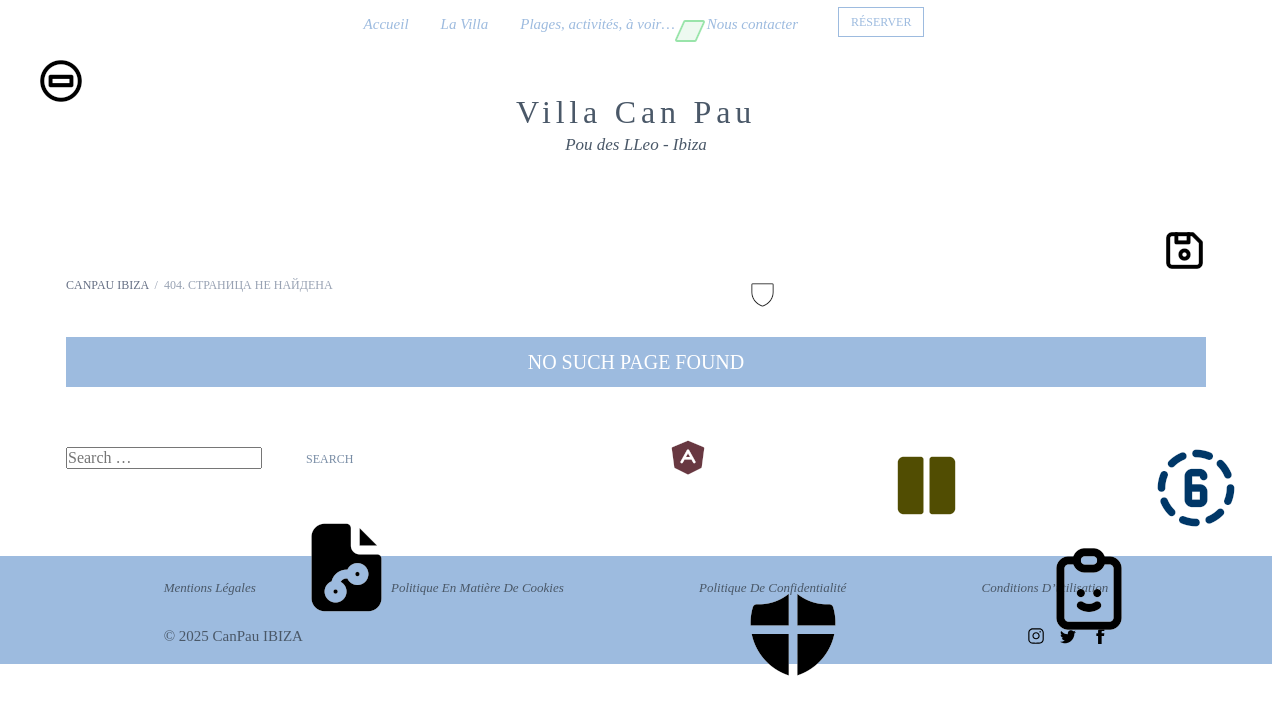 This screenshot has height=720, width=1272. Describe the element at coordinates (1184, 250) in the screenshot. I see `save current file or document` at that location.